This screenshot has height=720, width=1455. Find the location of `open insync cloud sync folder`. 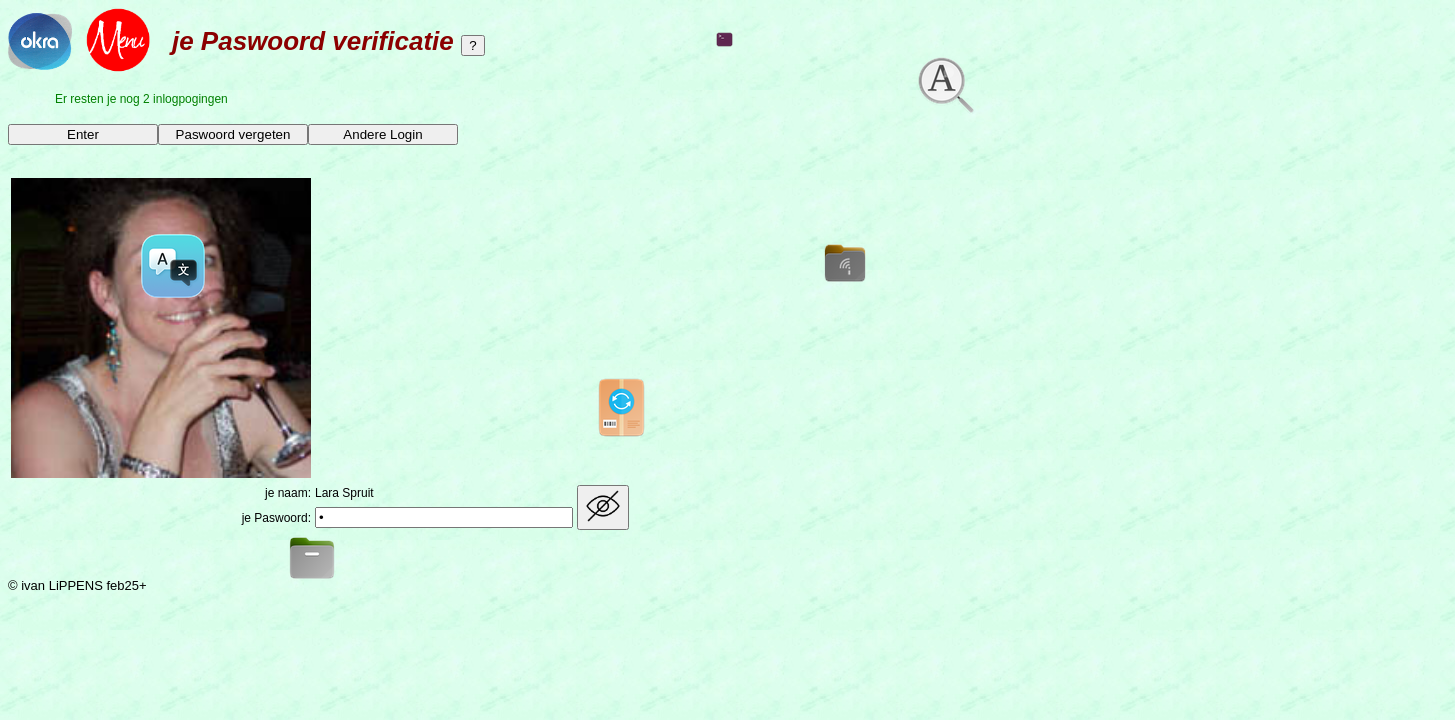

open insync cloud sync folder is located at coordinates (845, 263).